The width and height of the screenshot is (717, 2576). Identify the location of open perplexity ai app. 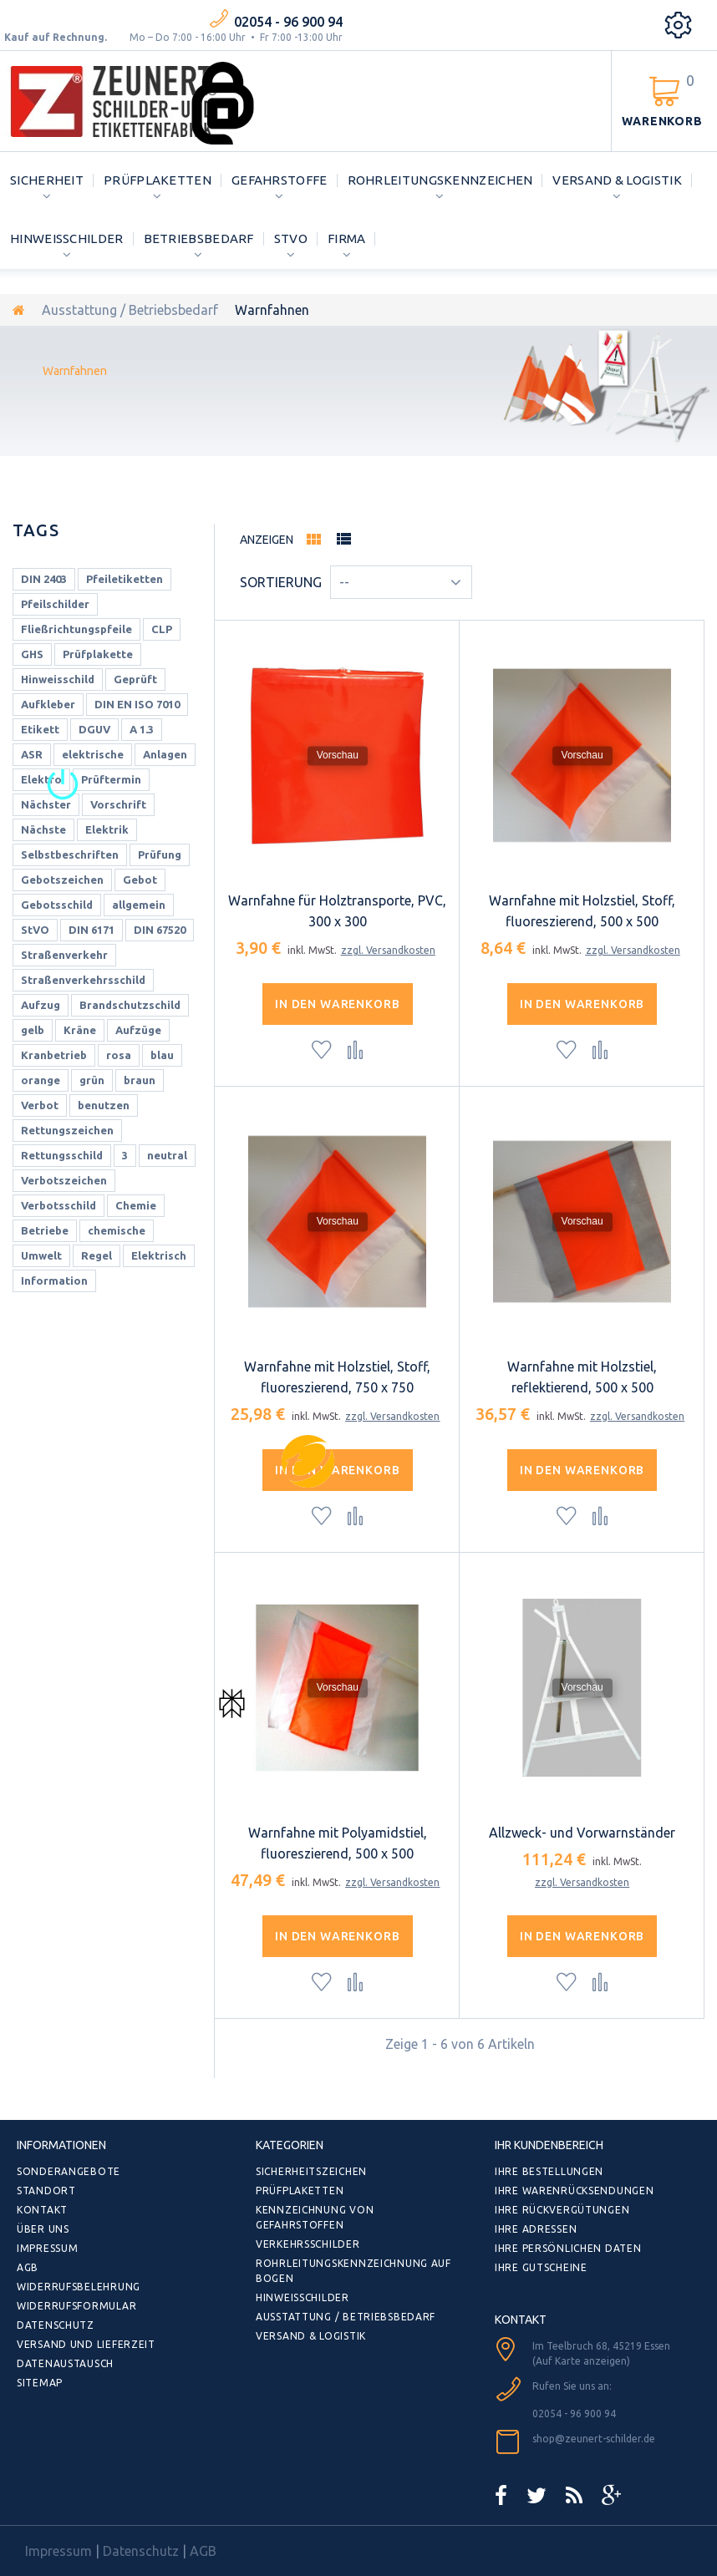
(231, 1703).